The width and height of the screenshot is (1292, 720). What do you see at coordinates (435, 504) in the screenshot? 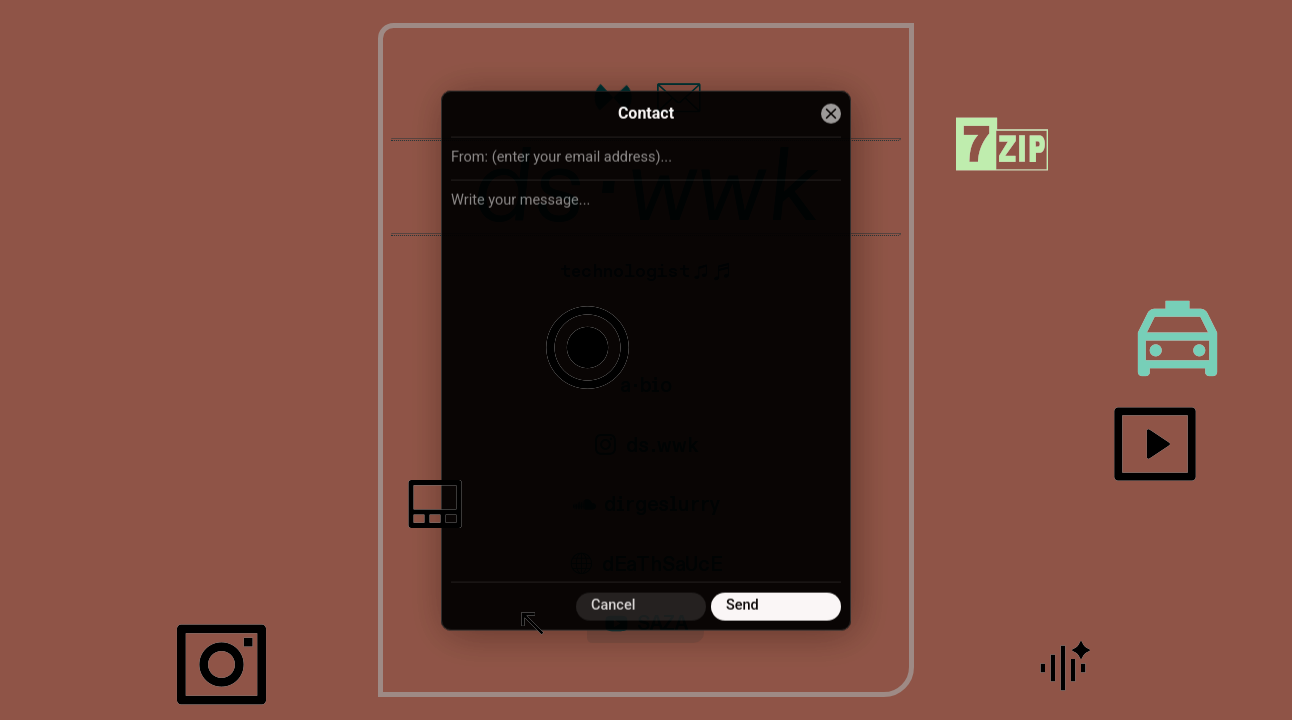
I see `switch to slideshow view mode` at bounding box center [435, 504].